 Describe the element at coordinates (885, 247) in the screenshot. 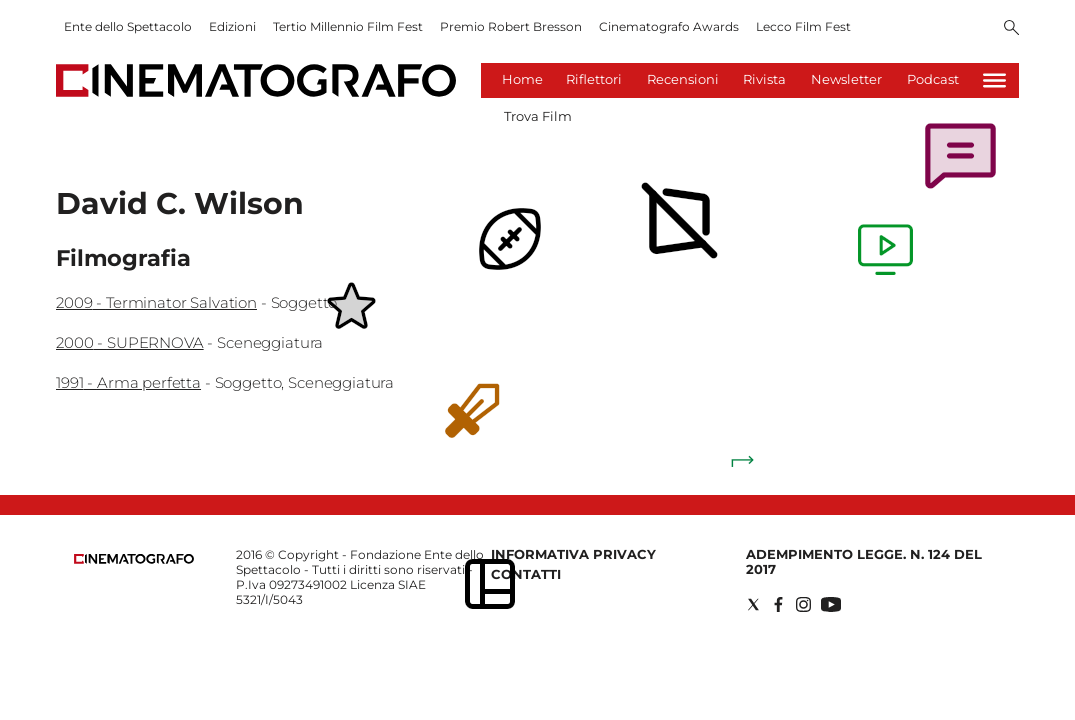

I see `play video on desktop display` at that location.